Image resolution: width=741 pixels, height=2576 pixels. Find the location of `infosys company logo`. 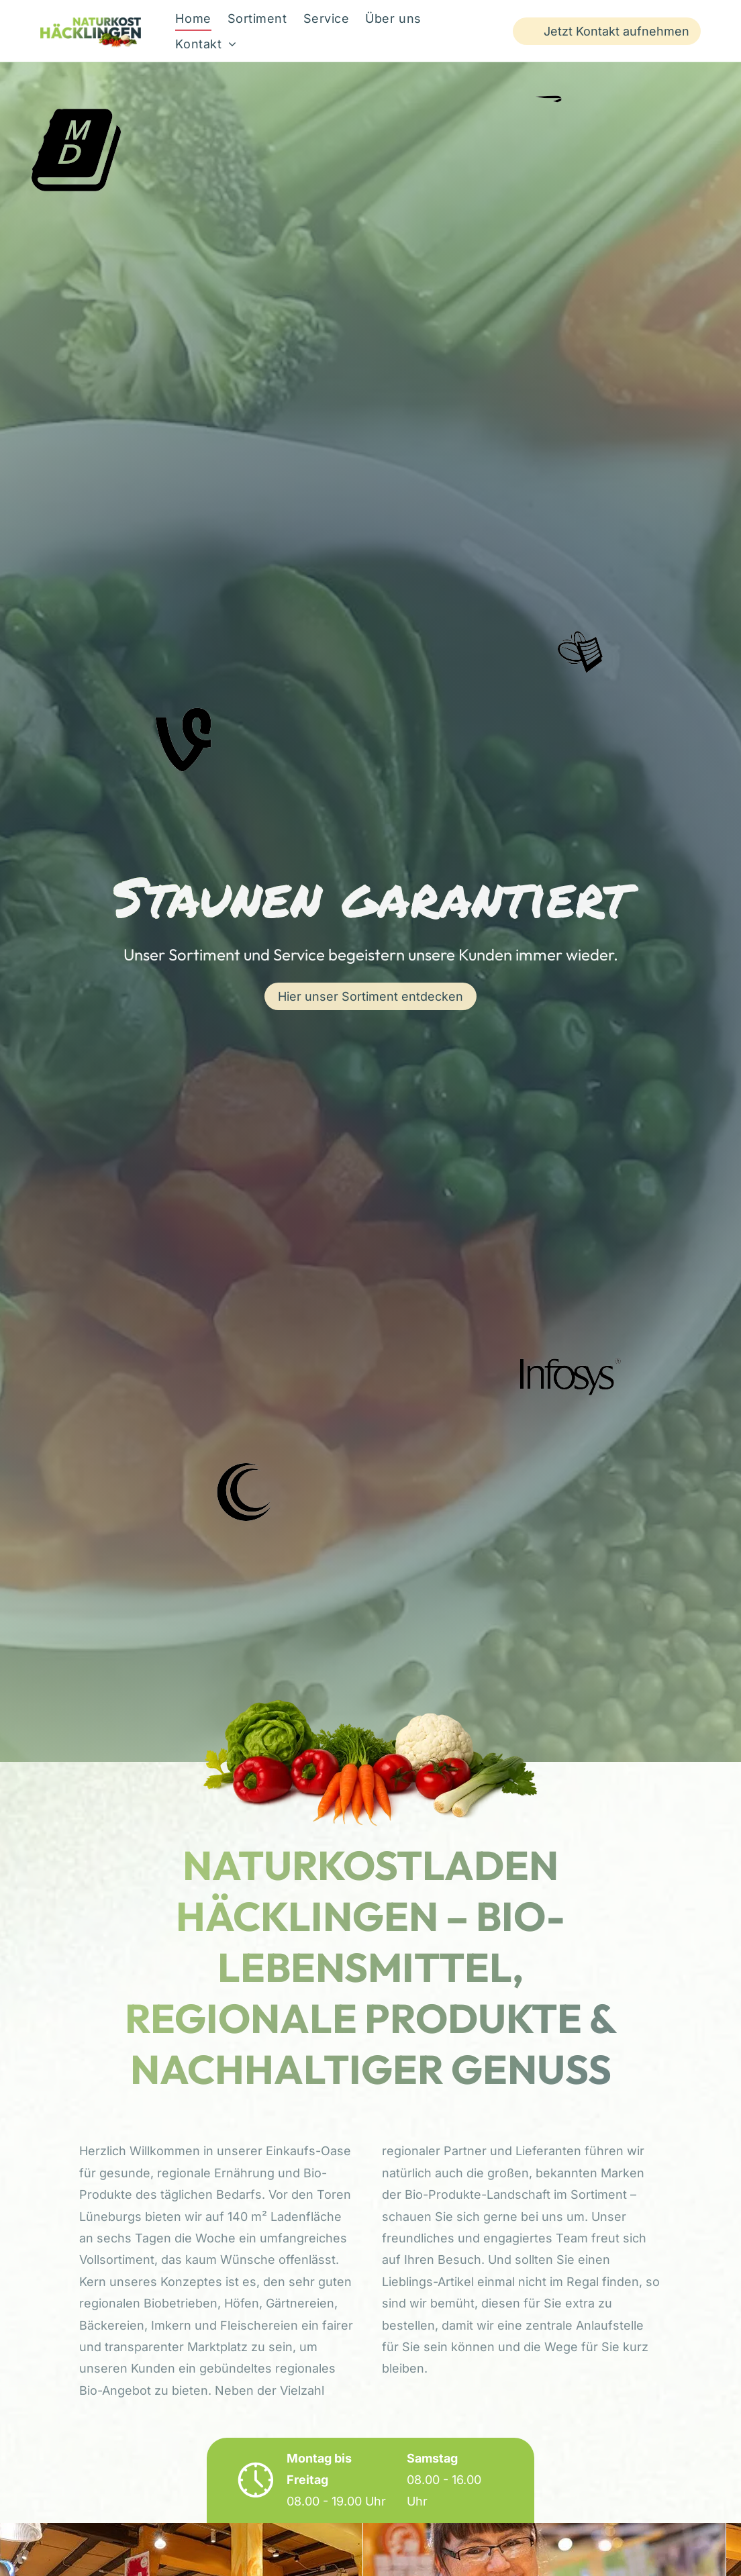

infosys company logo is located at coordinates (571, 1377).